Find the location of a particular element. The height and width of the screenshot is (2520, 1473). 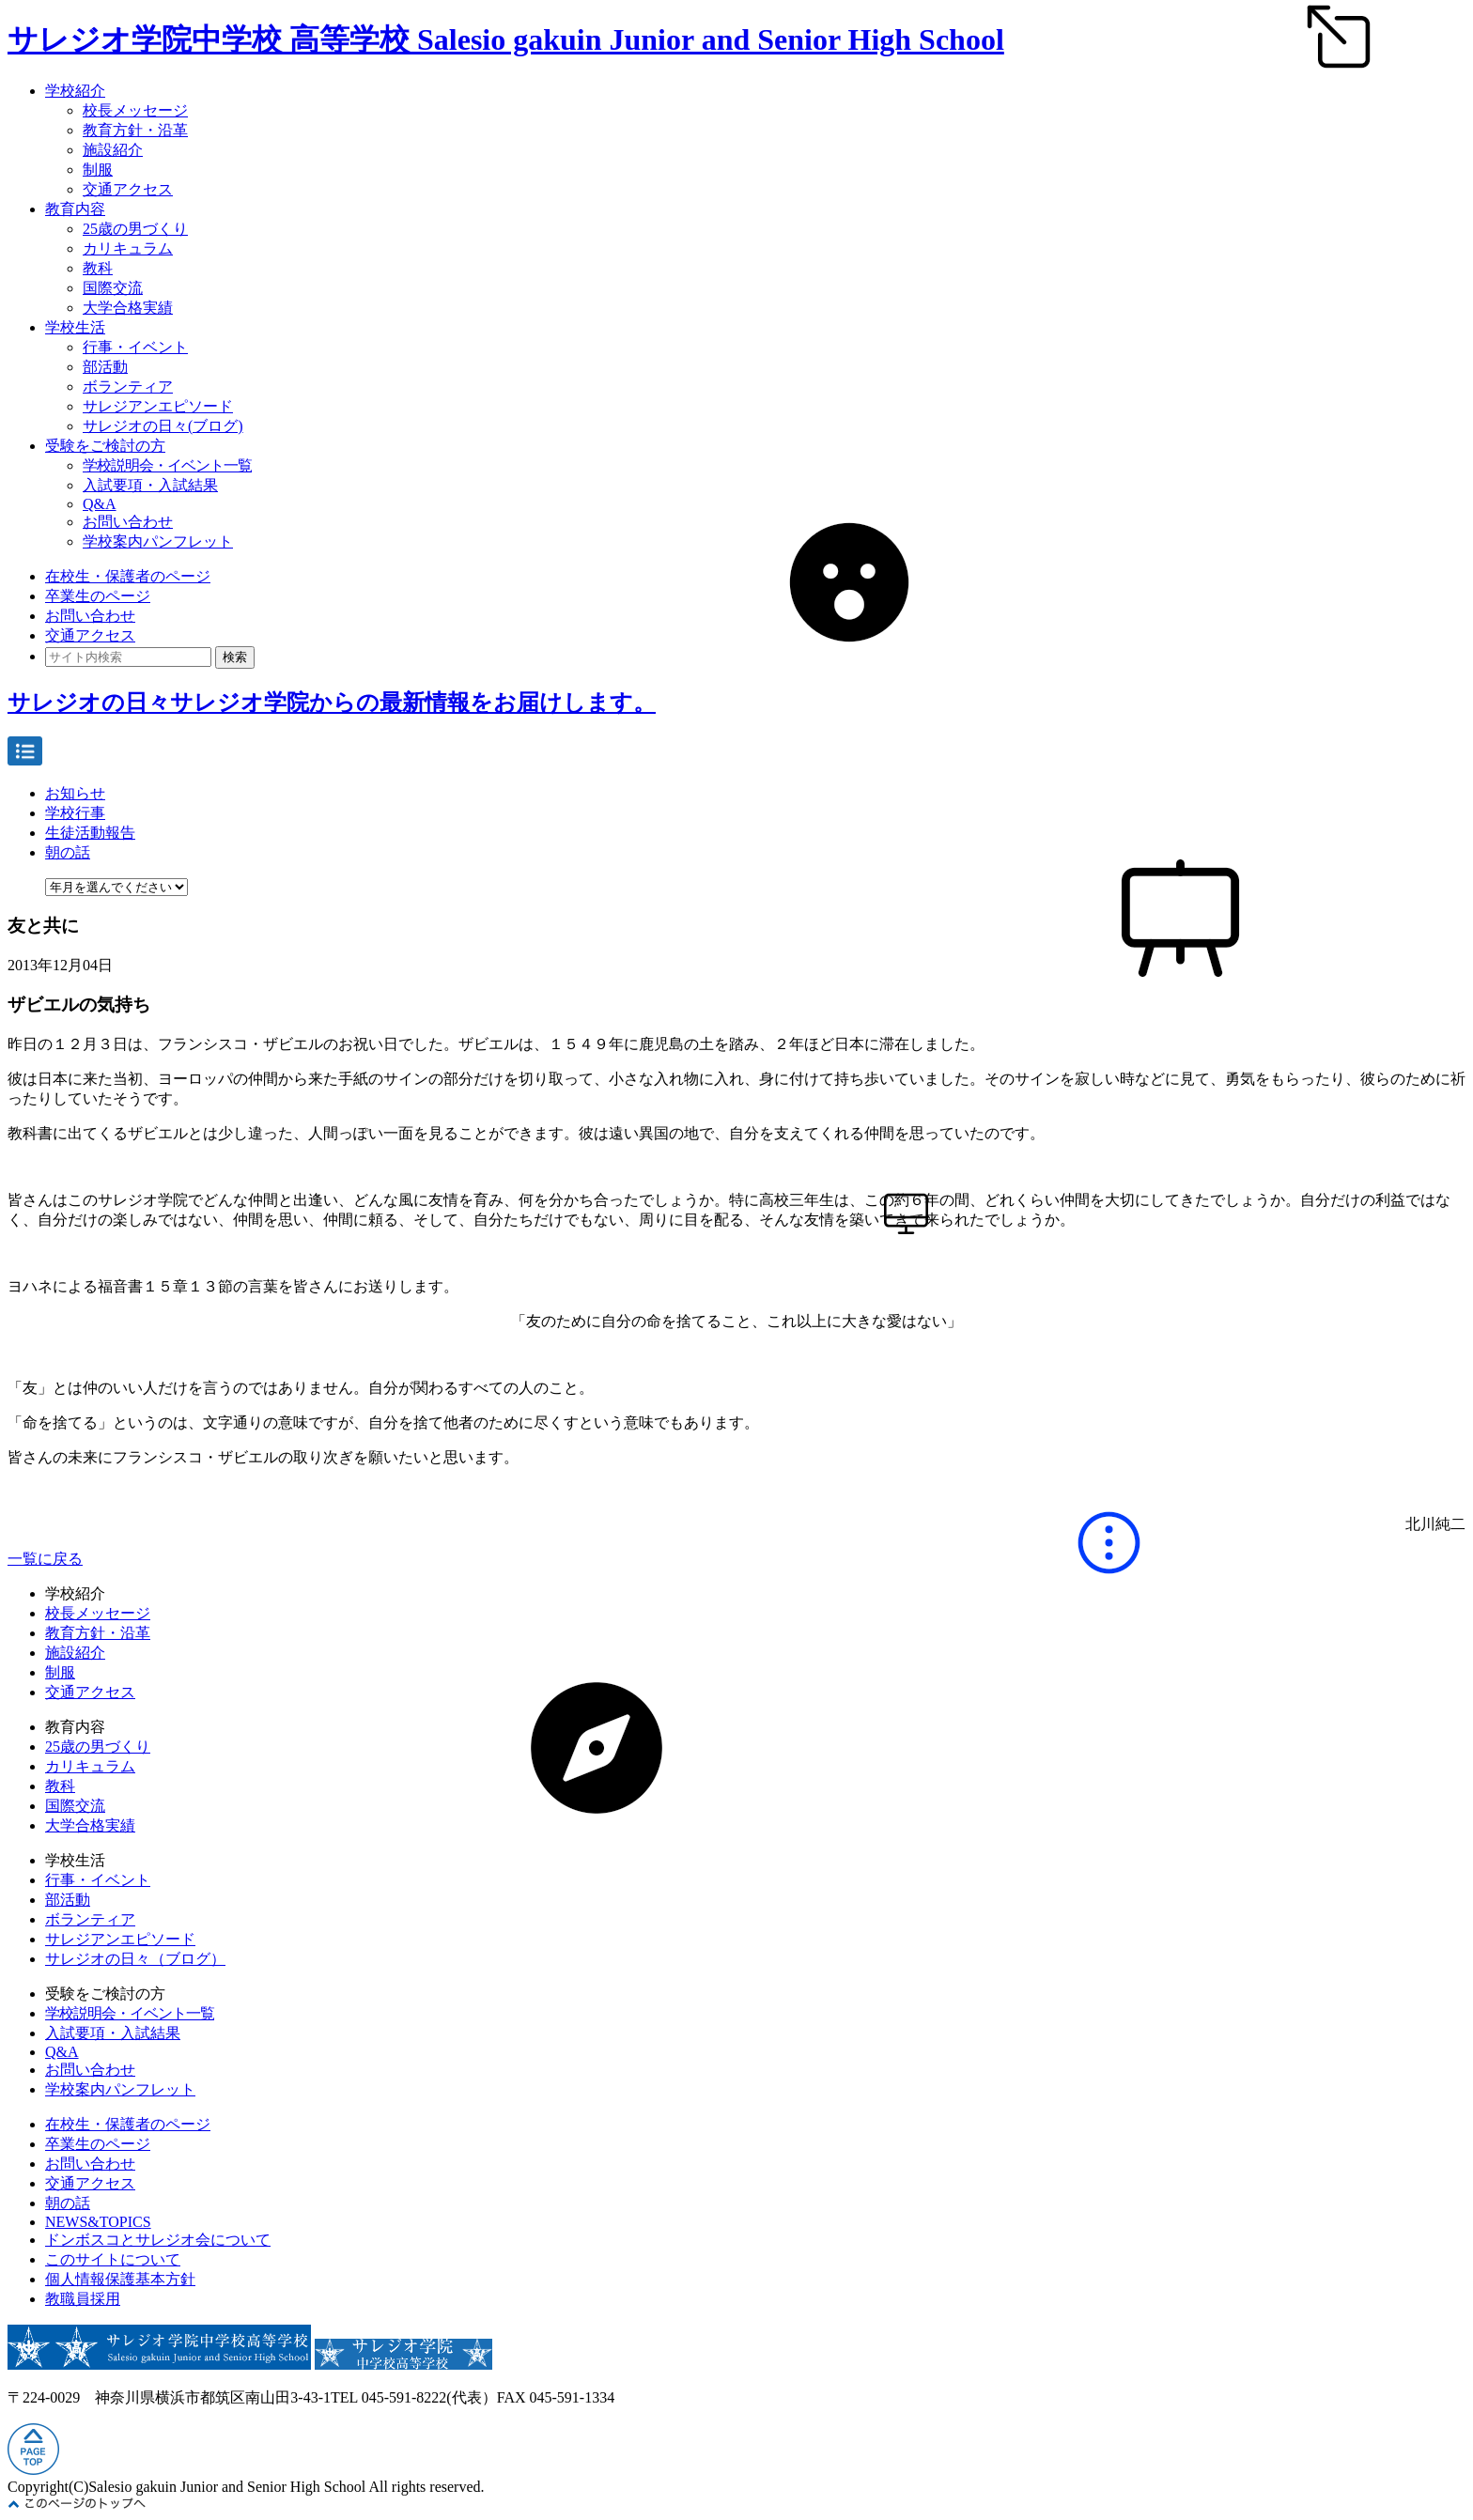

access navigation or direction features is located at coordinates (597, 1748).